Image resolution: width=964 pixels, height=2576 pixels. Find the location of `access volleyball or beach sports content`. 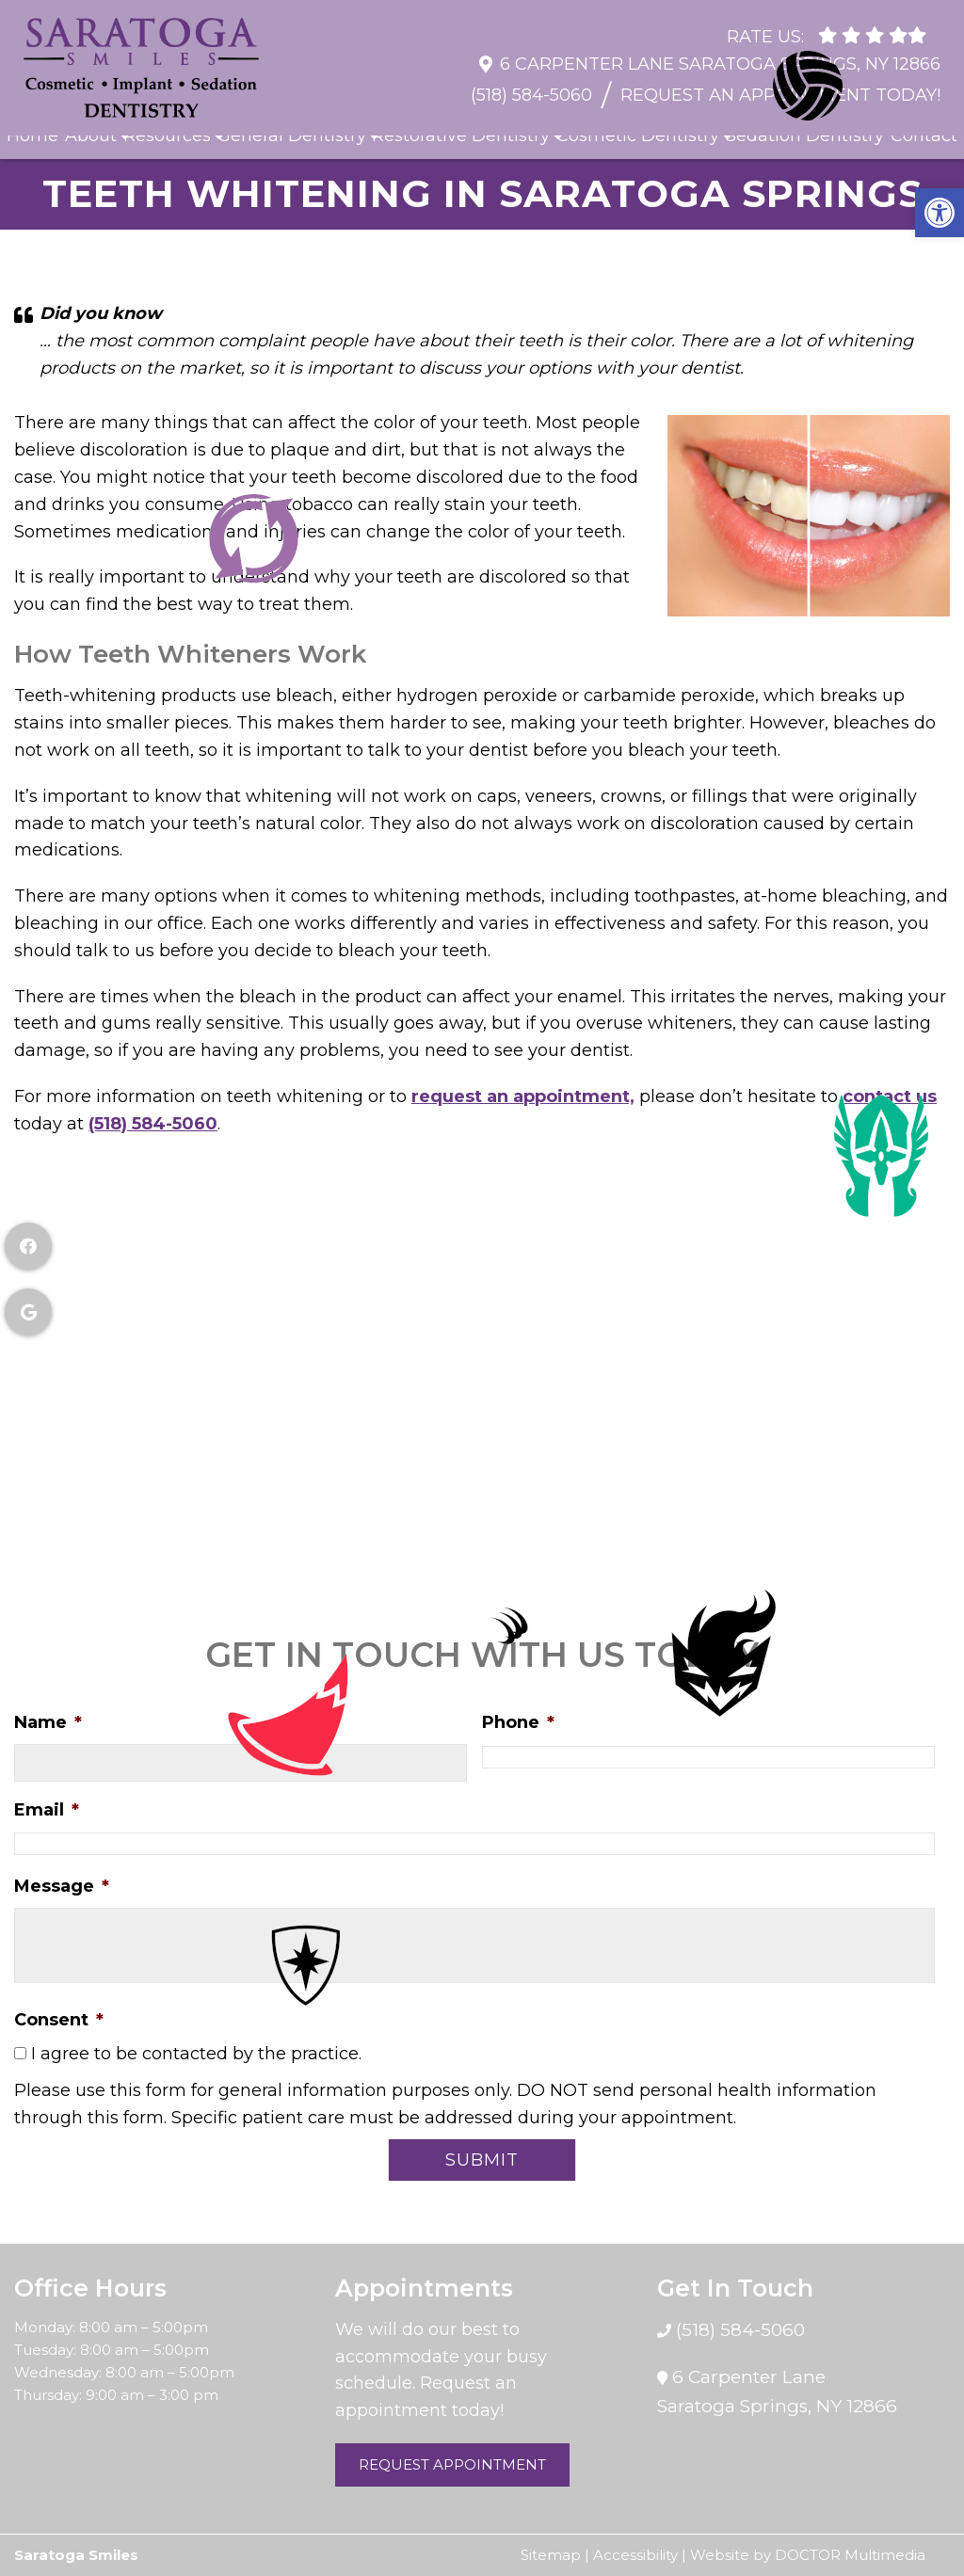

access volleyball or beach sports content is located at coordinates (808, 86).